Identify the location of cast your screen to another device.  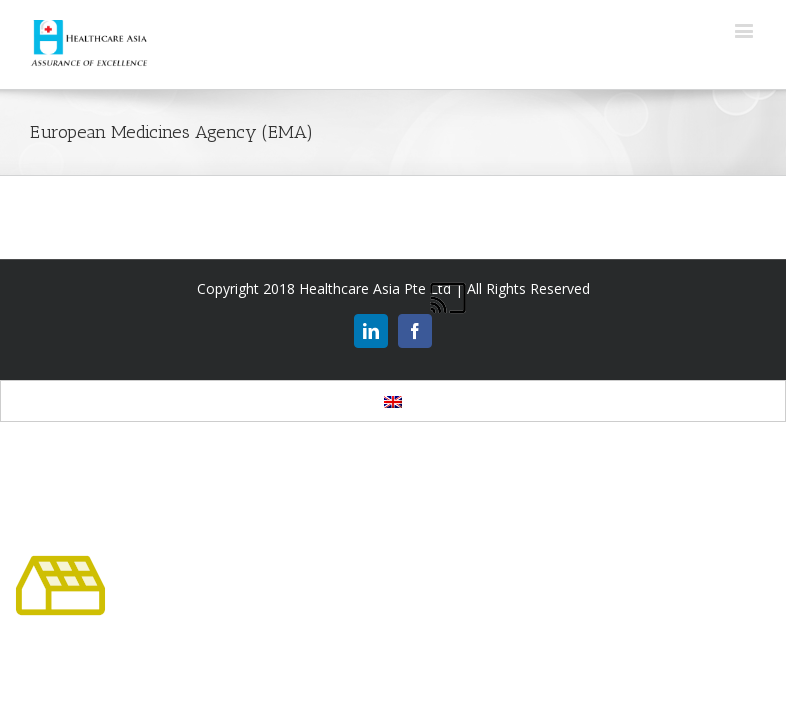
(448, 298).